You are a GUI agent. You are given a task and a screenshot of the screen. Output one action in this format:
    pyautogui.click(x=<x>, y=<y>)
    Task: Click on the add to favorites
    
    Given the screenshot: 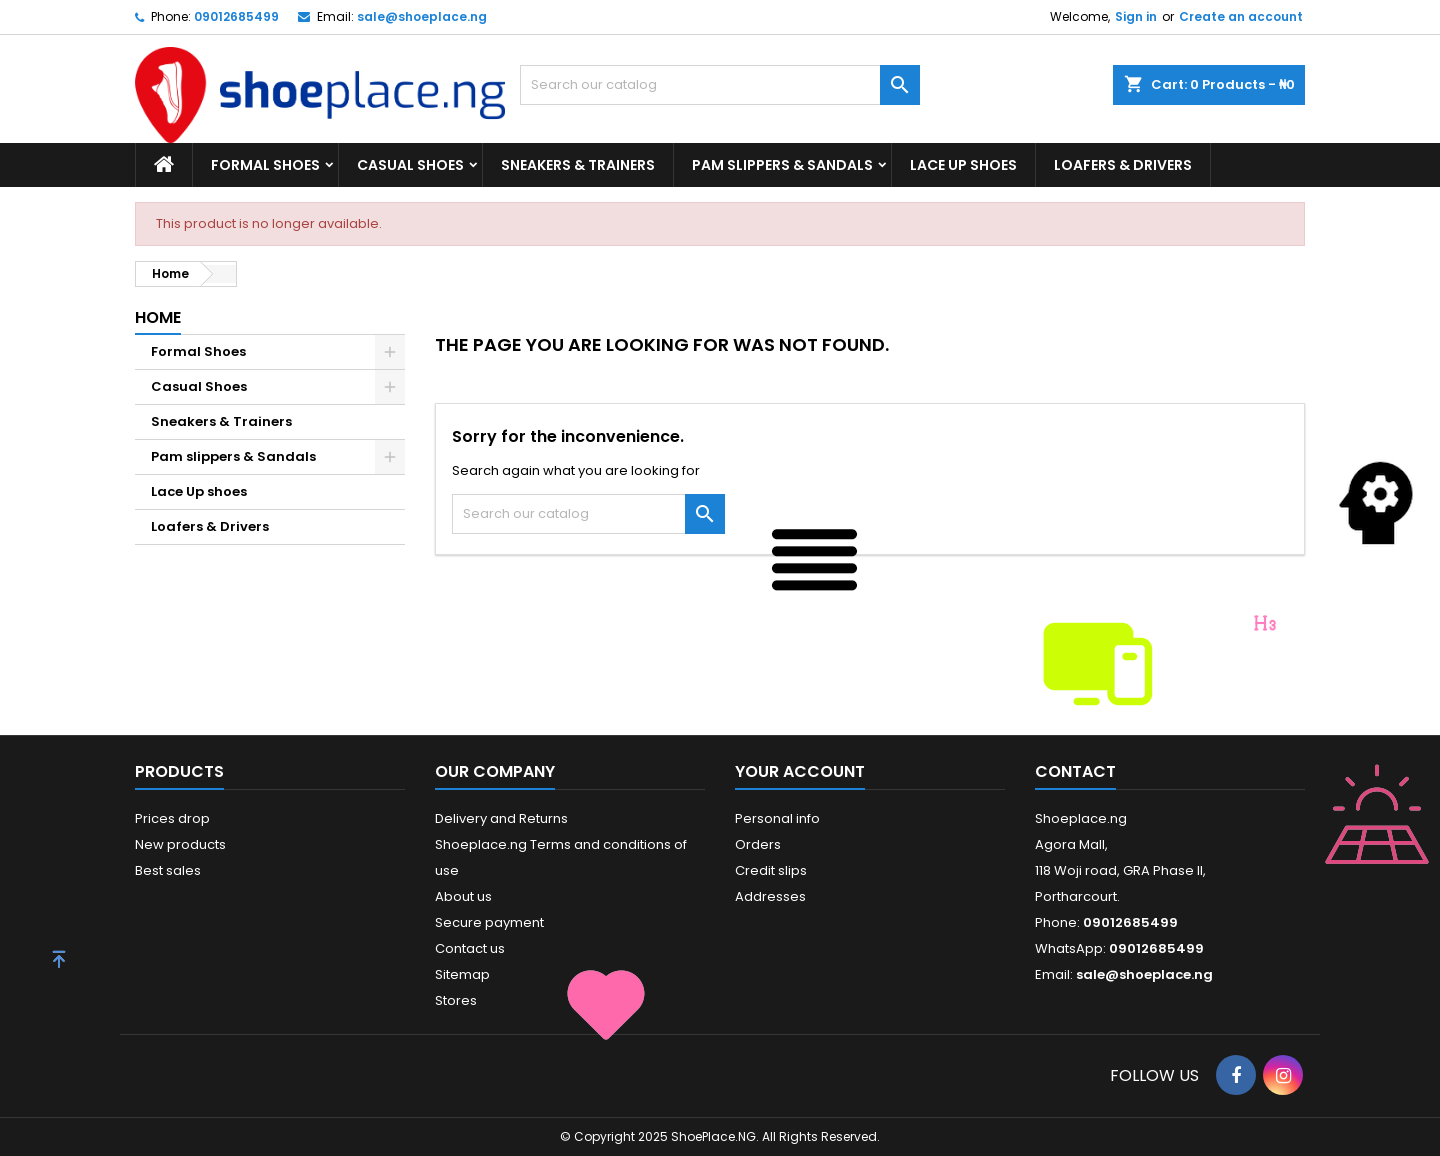 What is the action you would take?
    pyautogui.click(x=606, y=1005)
    